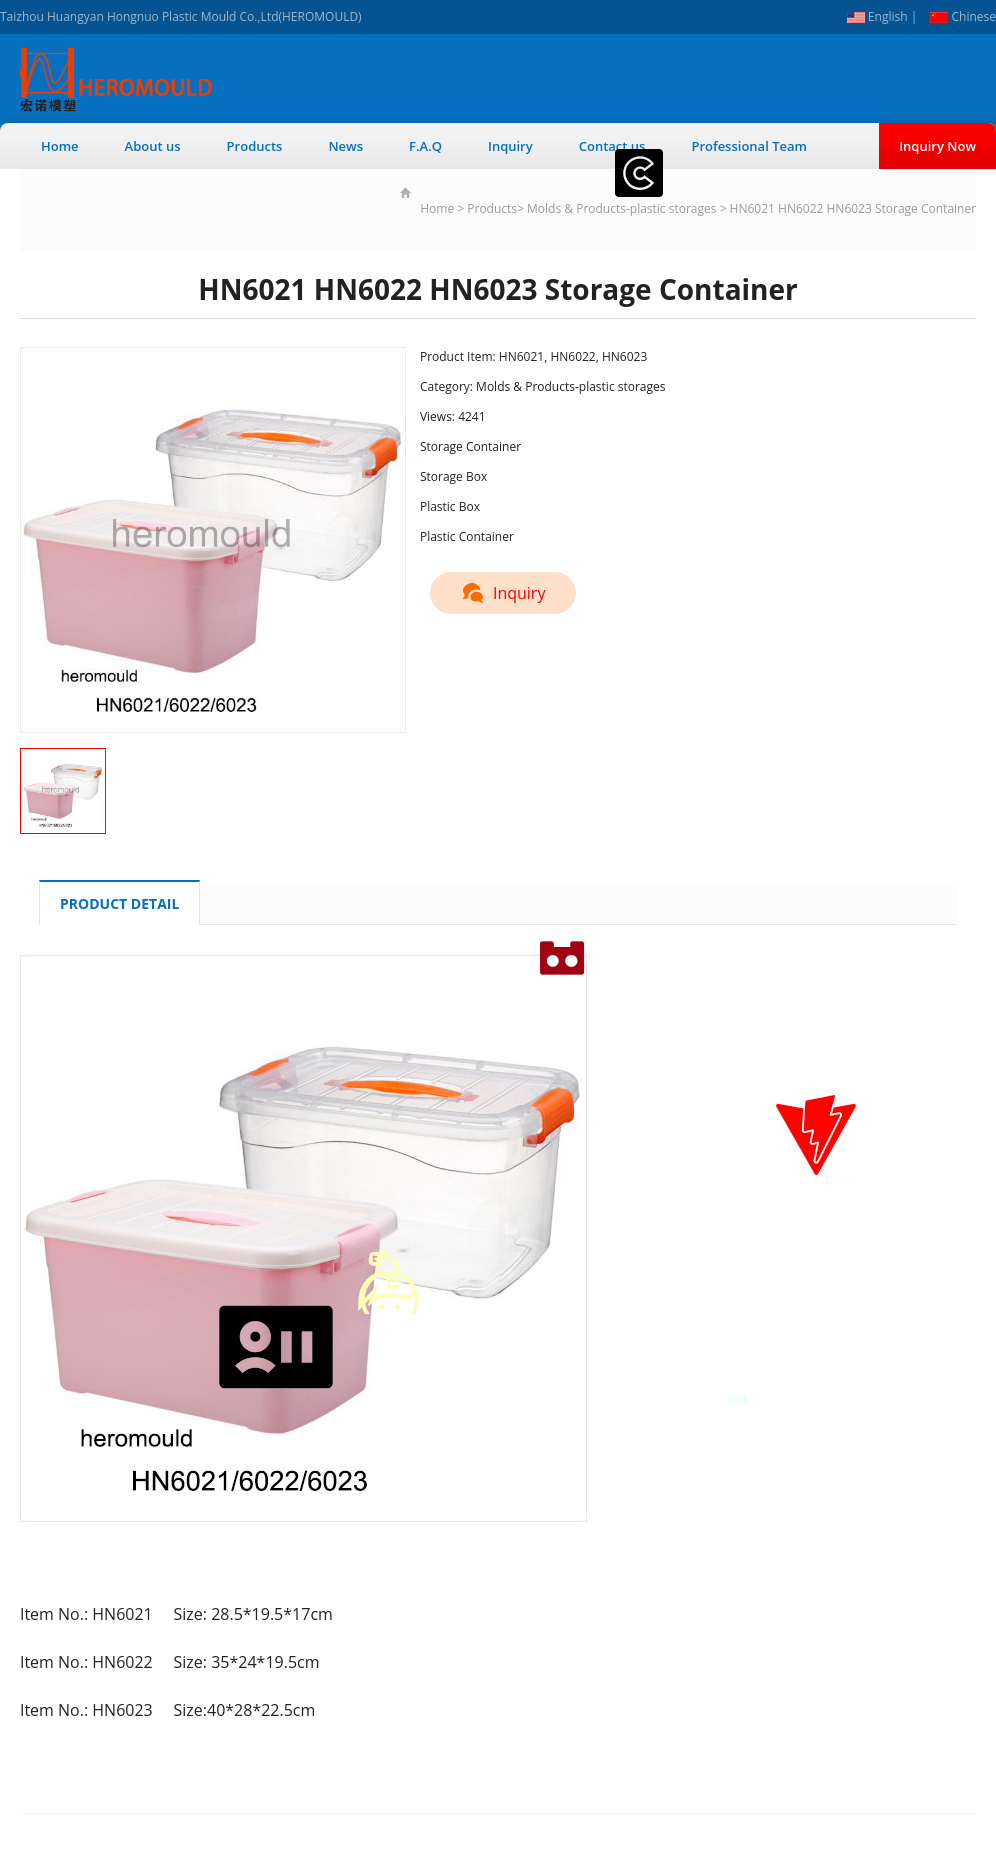  Describe the element at coordinates (276, 1347) in the screenshot. I see `indicates a pass or credential is pending approval` at that location.